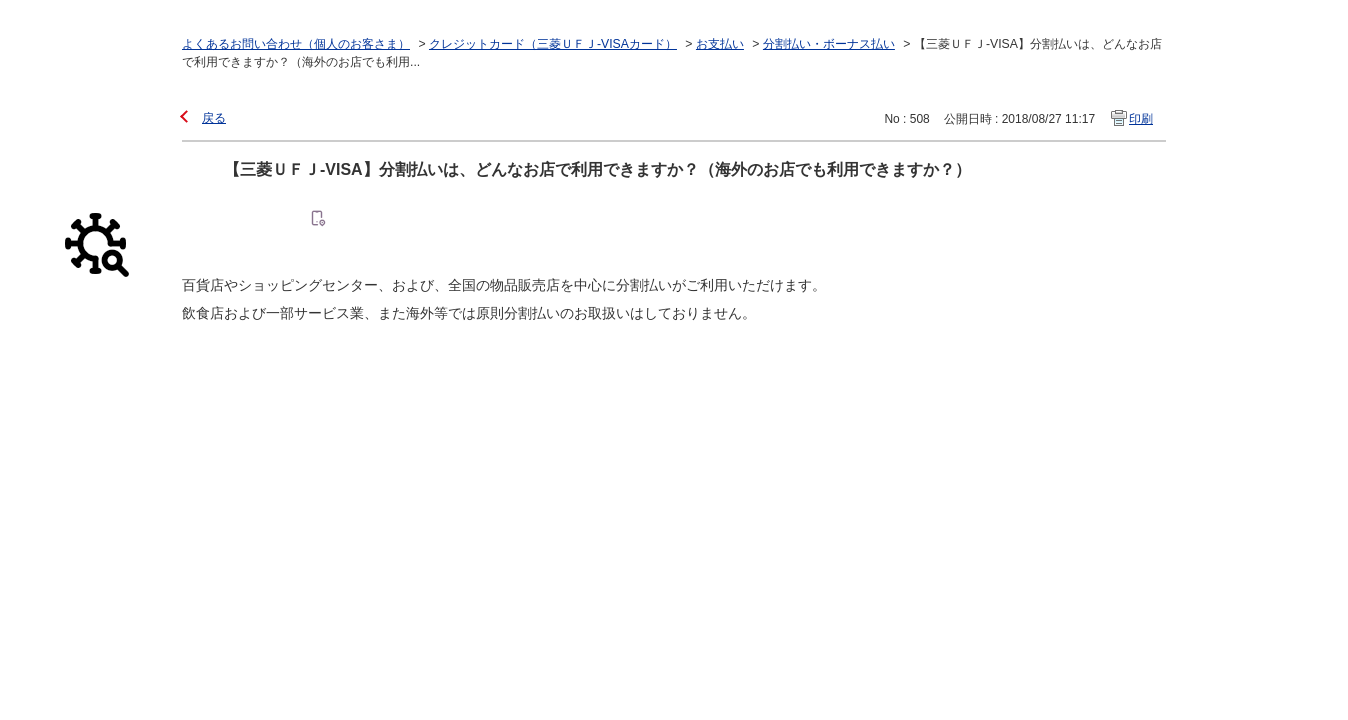  What do you see at coordinates (95, 243) in the screenshot?
I see `search for virus or malware threats` at bounding box center [95, 243].